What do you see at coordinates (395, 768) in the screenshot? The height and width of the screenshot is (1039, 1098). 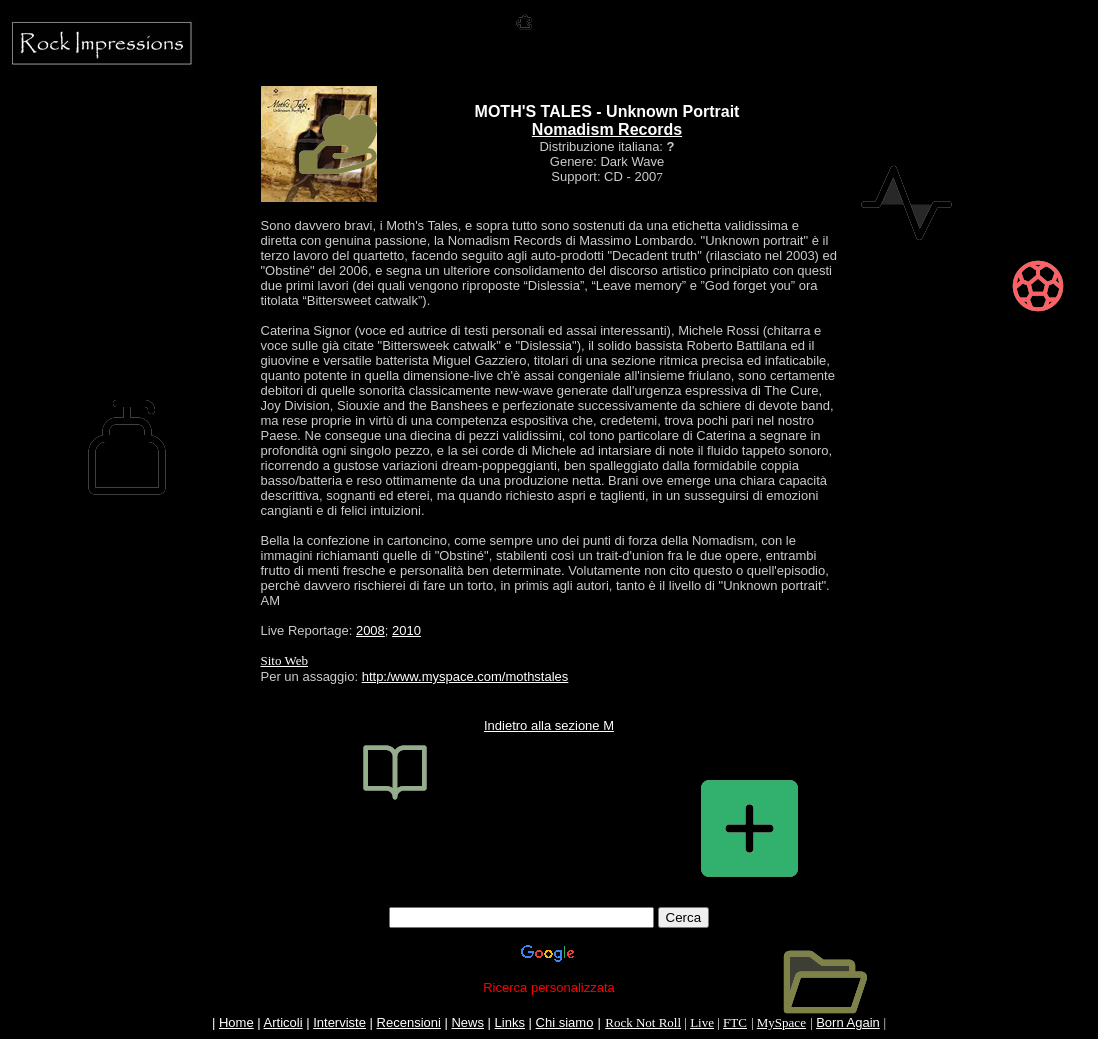 I see `open reading mode or e-reader` at bounding box center [395, 768].